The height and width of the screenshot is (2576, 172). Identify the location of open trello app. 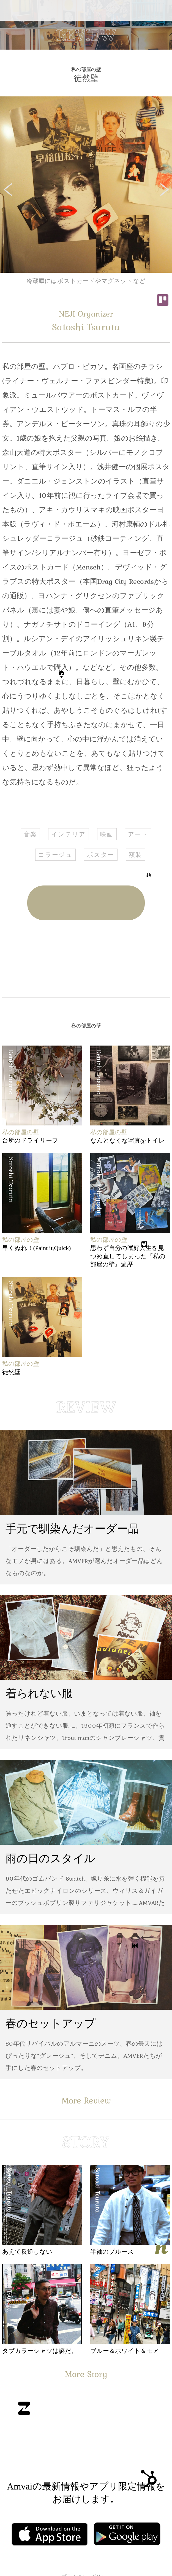
(163, 300).